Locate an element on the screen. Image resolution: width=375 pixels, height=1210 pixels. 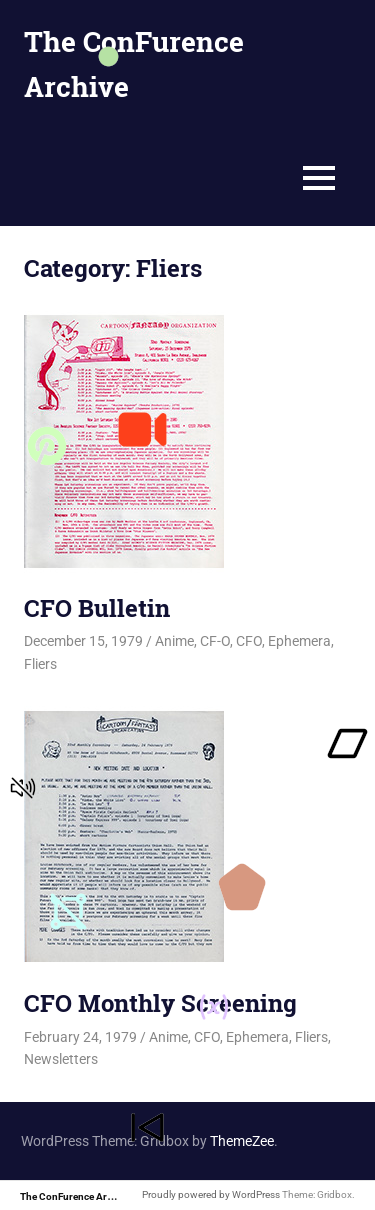
select parallelogram shape tool is located at coordinates (347, 743).